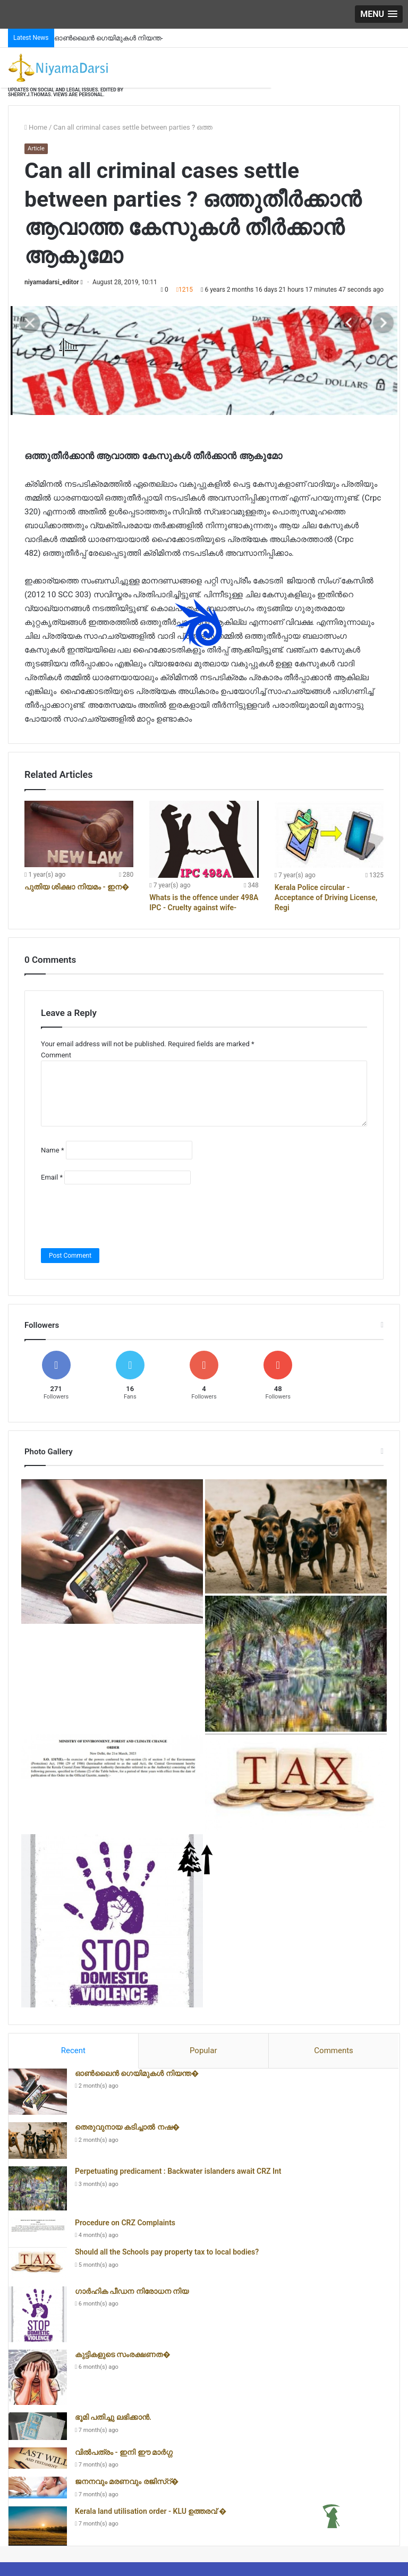 The height and width of the screenshot is (2576, 408). What do you see at coordinates (69, 347) in the screenshot?
I see `view bridge or infrastructure locations` at bounding box center [69, 347].